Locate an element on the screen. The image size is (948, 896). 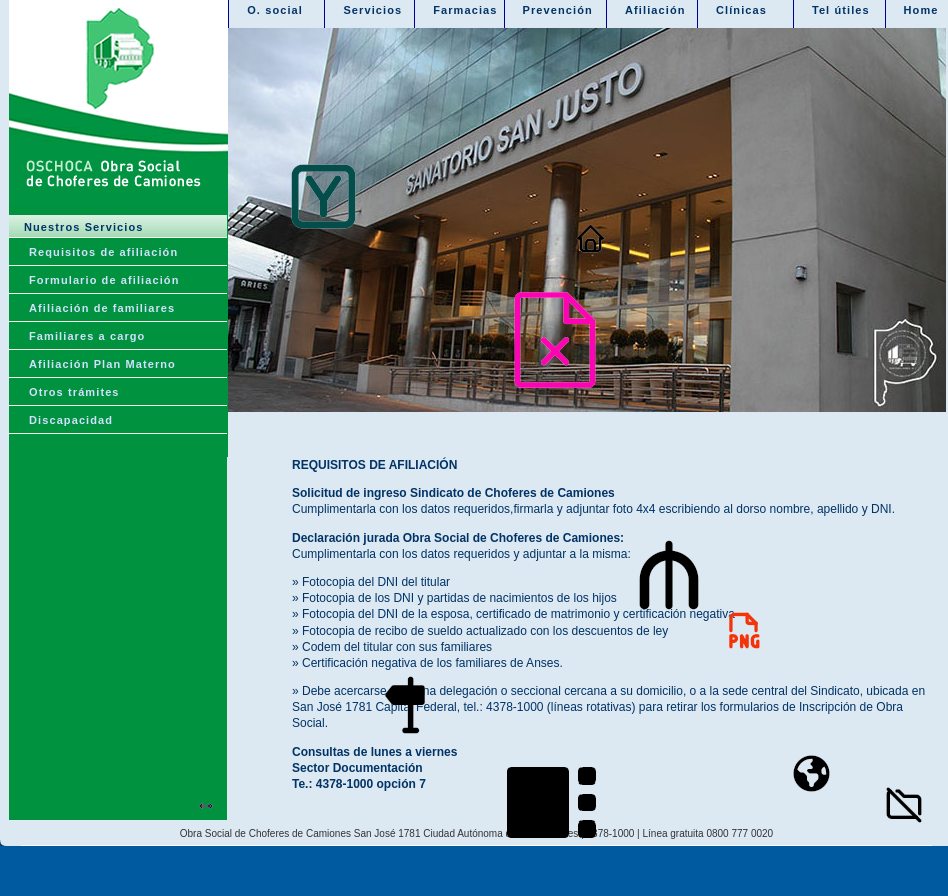
folder access is disabled or unavailable is located at coordinates (904, 805).